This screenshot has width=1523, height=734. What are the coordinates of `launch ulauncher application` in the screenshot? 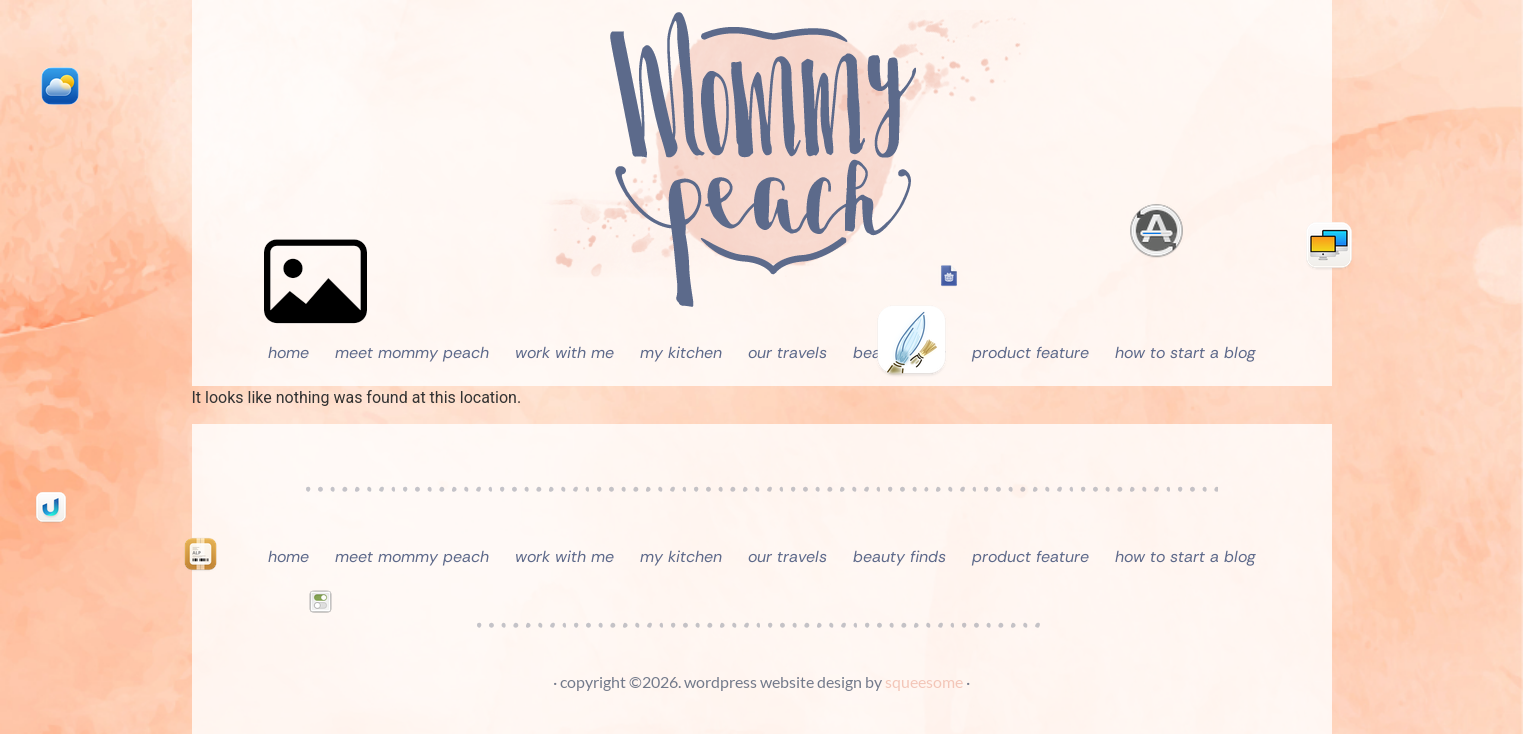 It's located at (51, 507).